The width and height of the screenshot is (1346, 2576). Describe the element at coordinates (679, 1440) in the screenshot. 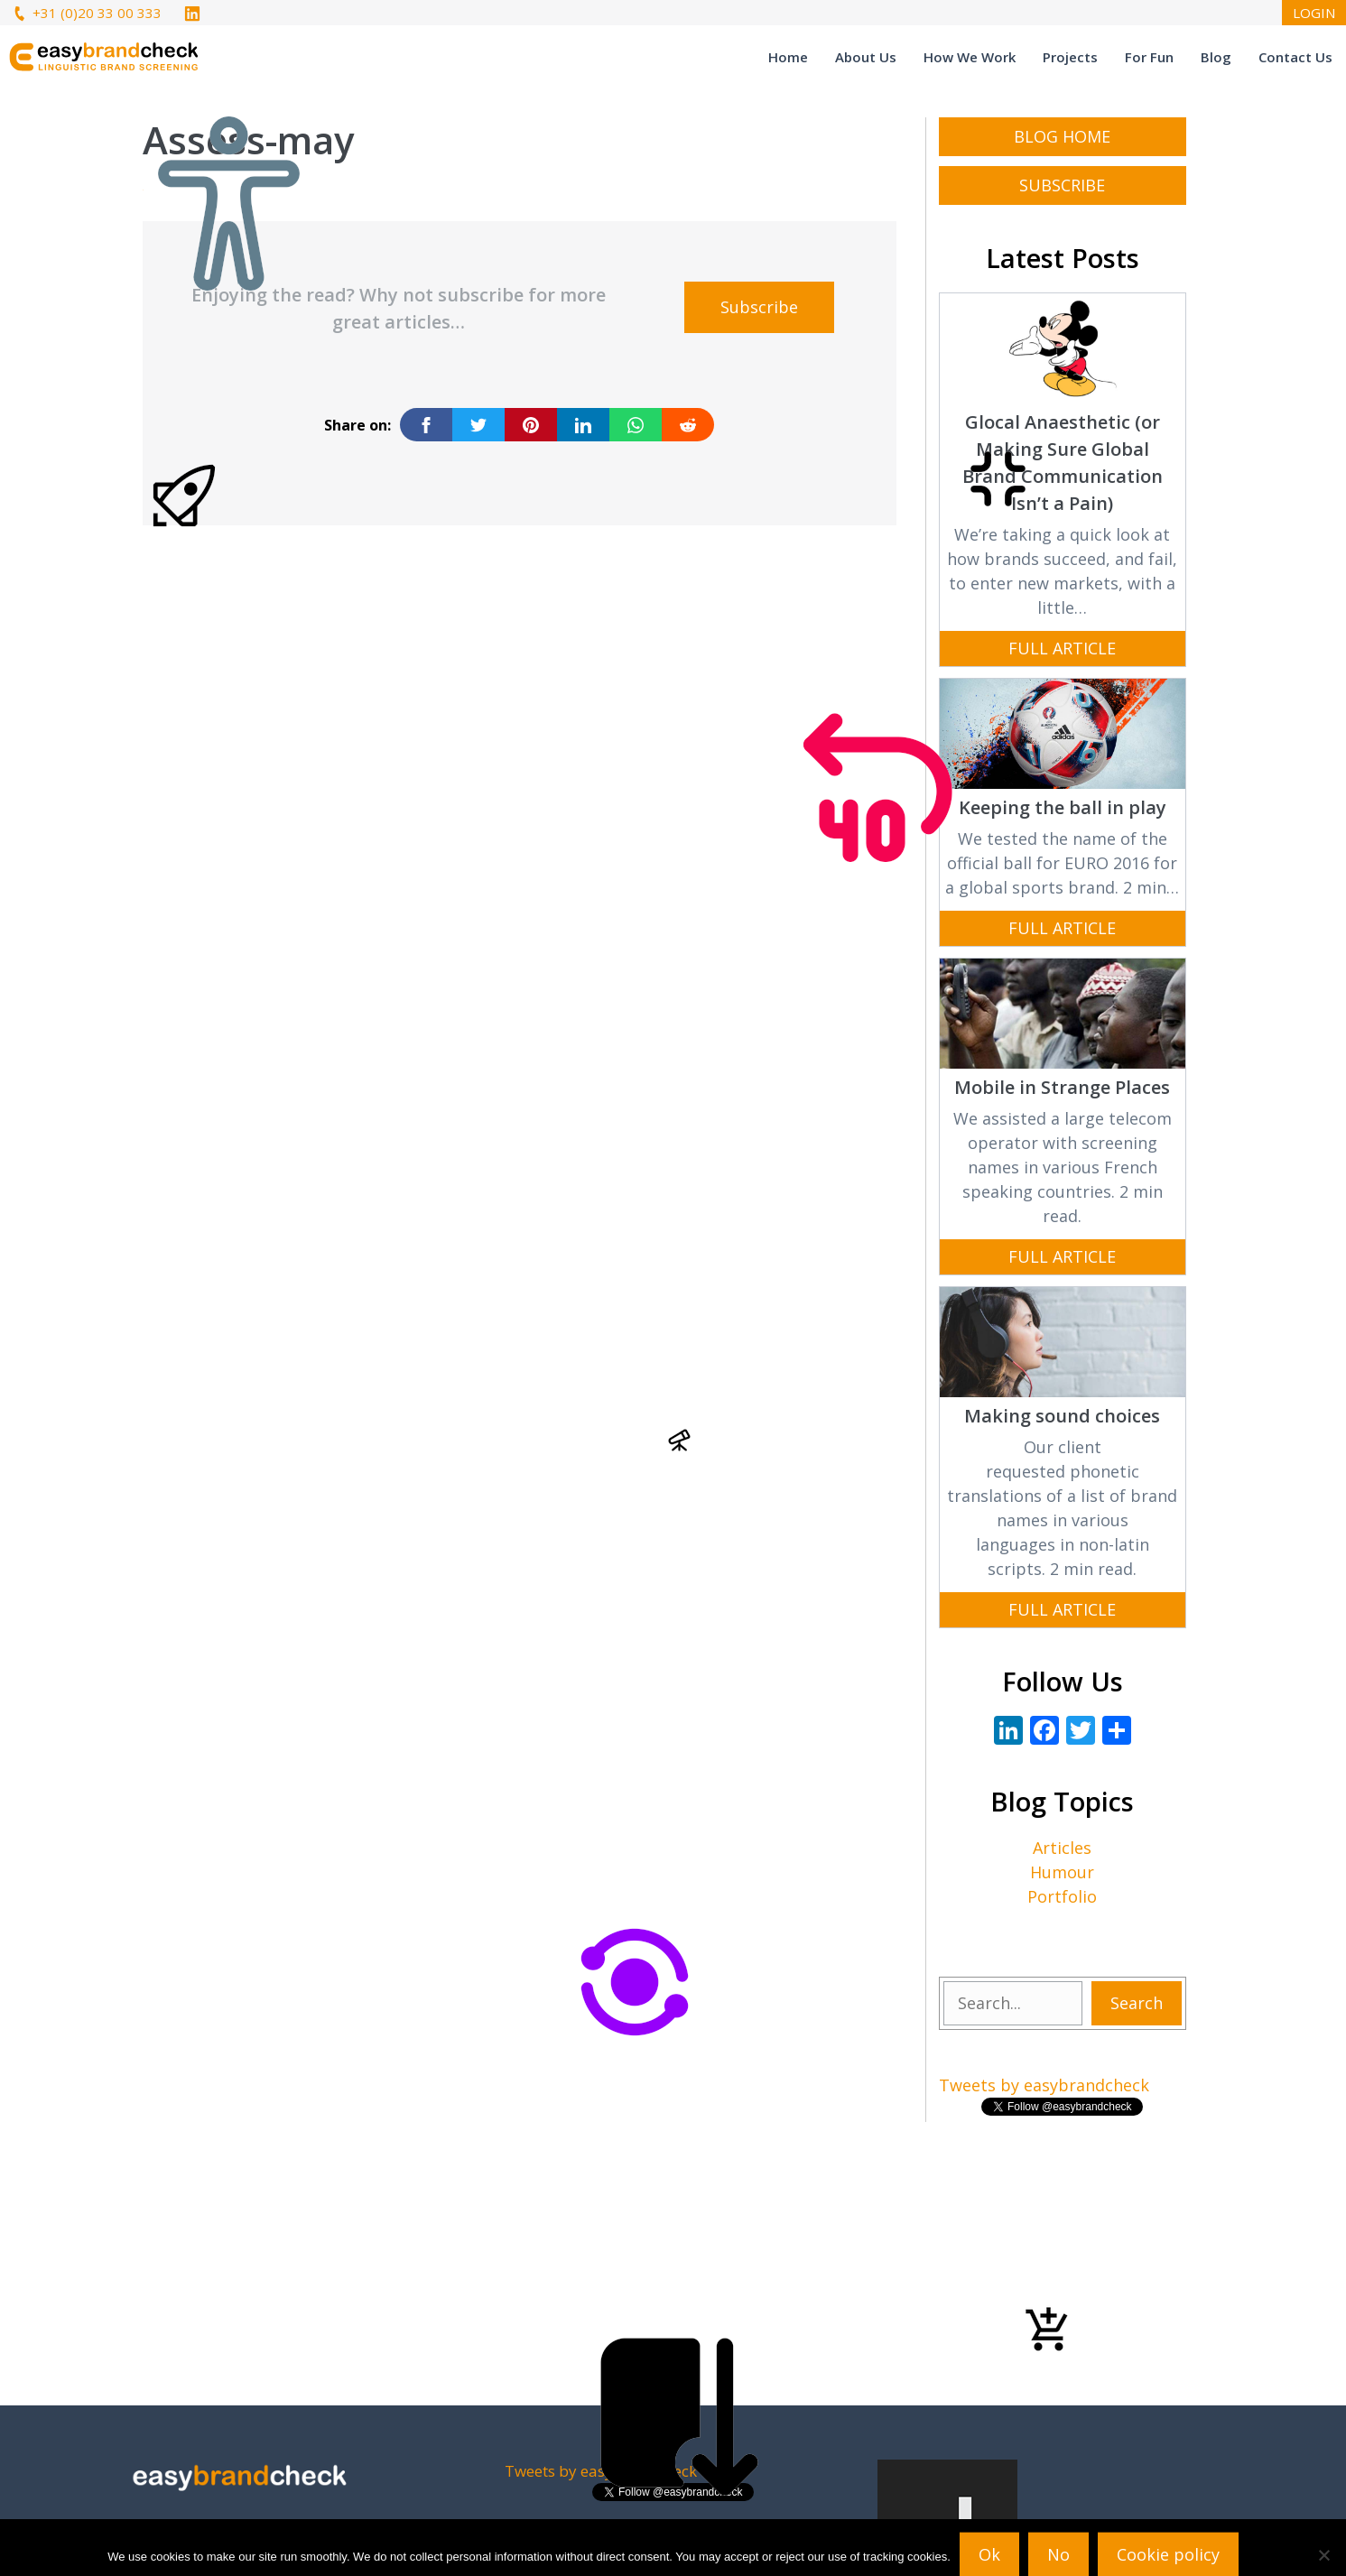

I see `explore or discover new content` at that location.